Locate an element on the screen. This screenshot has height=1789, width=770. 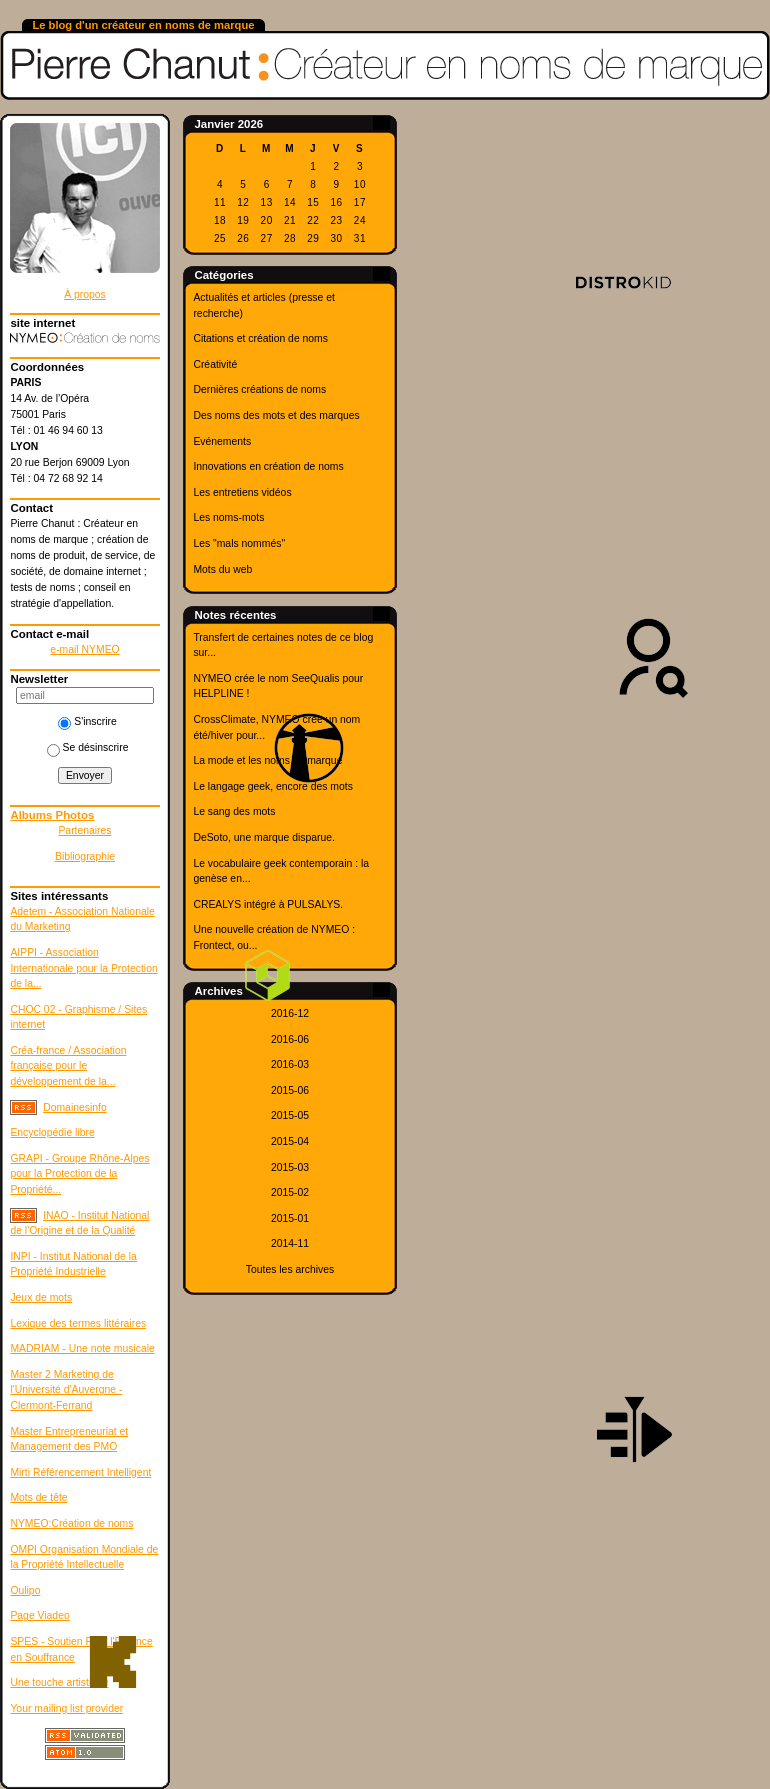
watchman monitoring logo is located at coordinates (309, 748).